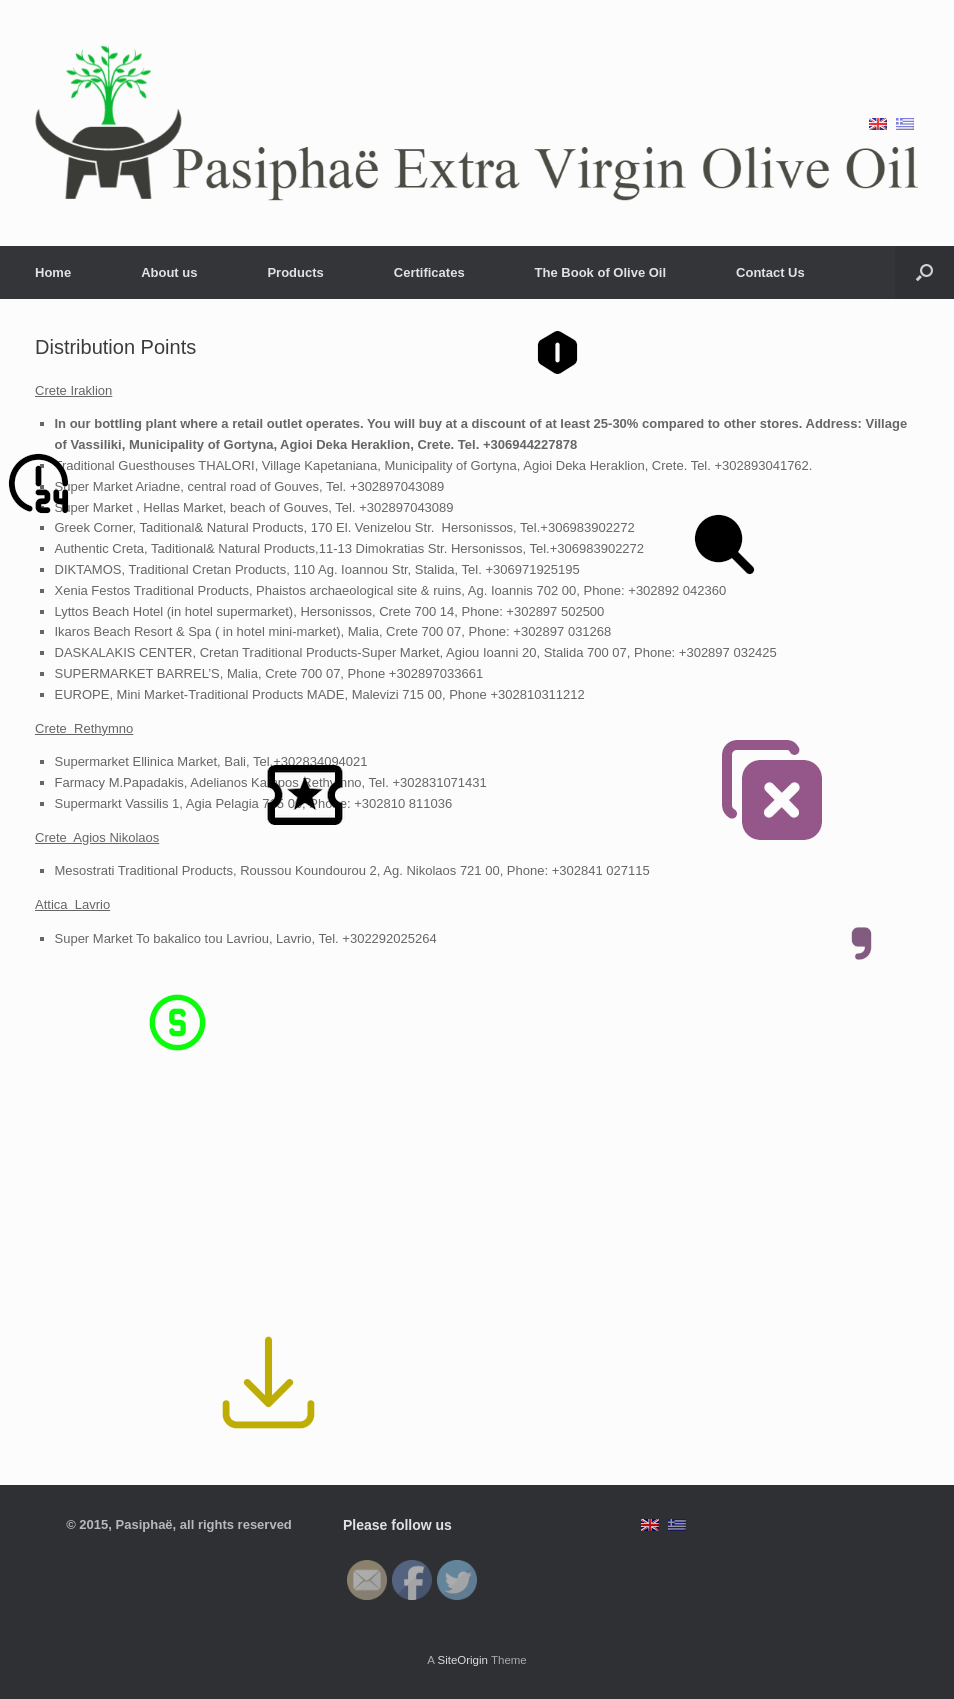 This screenshot has width=954, height=1699. I want to click on insert closing single quotation mark, so click(861, 943).